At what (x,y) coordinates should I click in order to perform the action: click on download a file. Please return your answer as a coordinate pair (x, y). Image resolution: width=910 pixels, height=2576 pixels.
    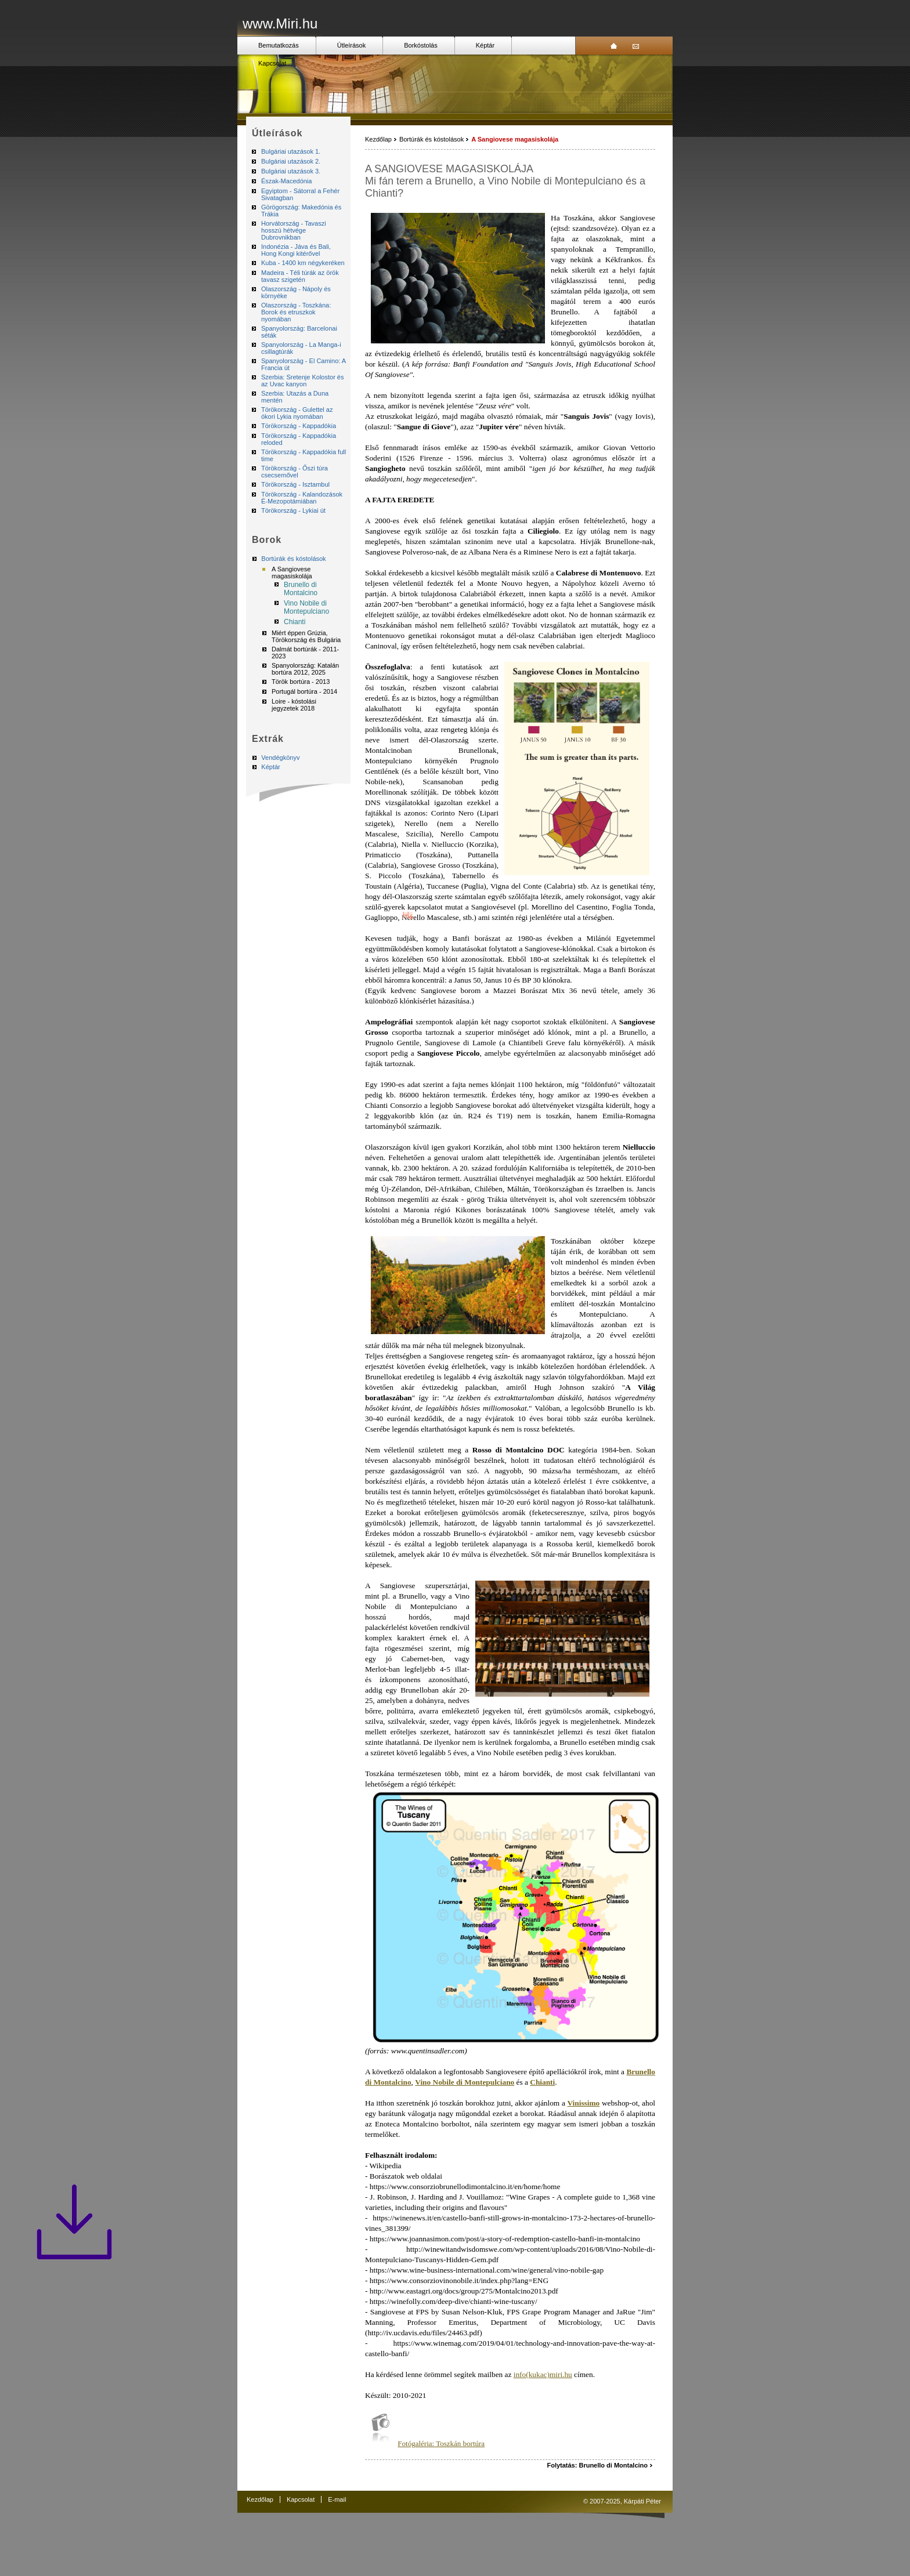
    Looking at the image, I should click on (74, 2225).